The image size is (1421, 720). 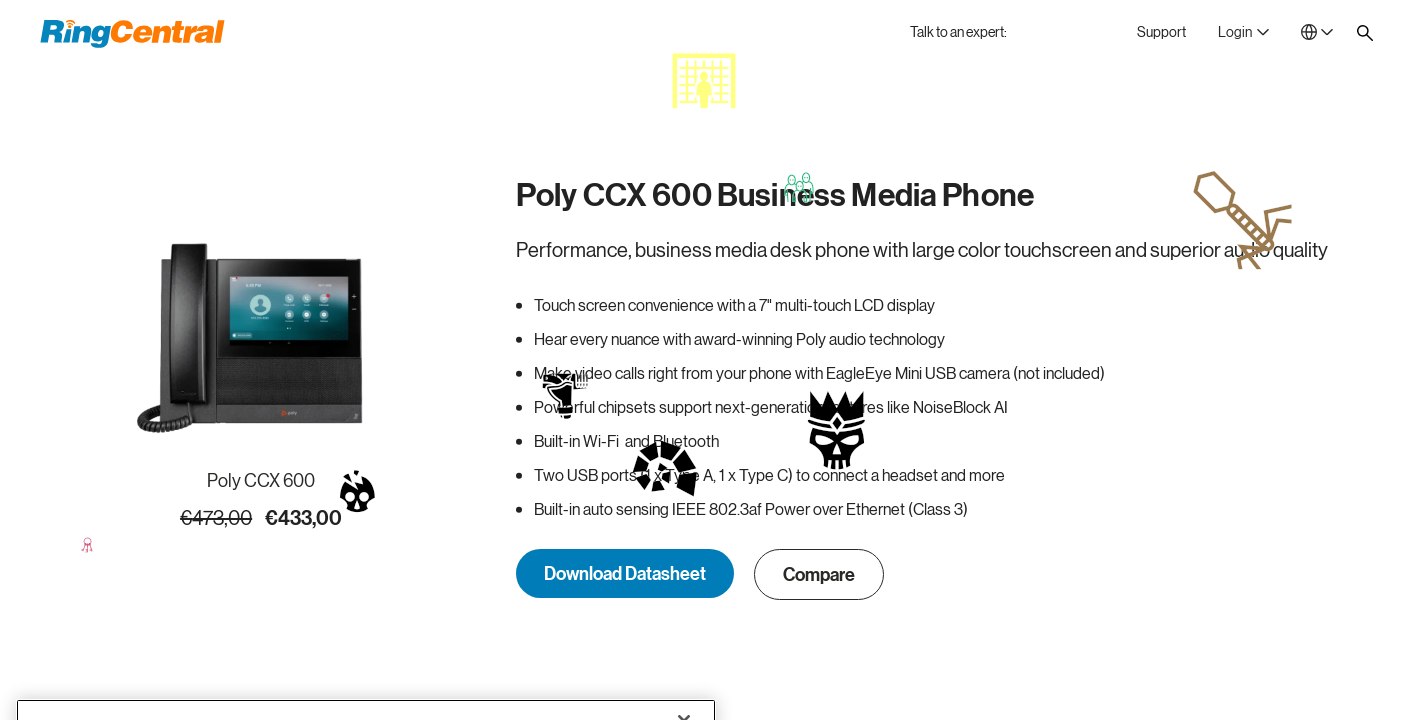 What do you see at coordinates (357, 492) in the screenshot?
I see `indicates player death or game over state` at bounding box center [357, 492].